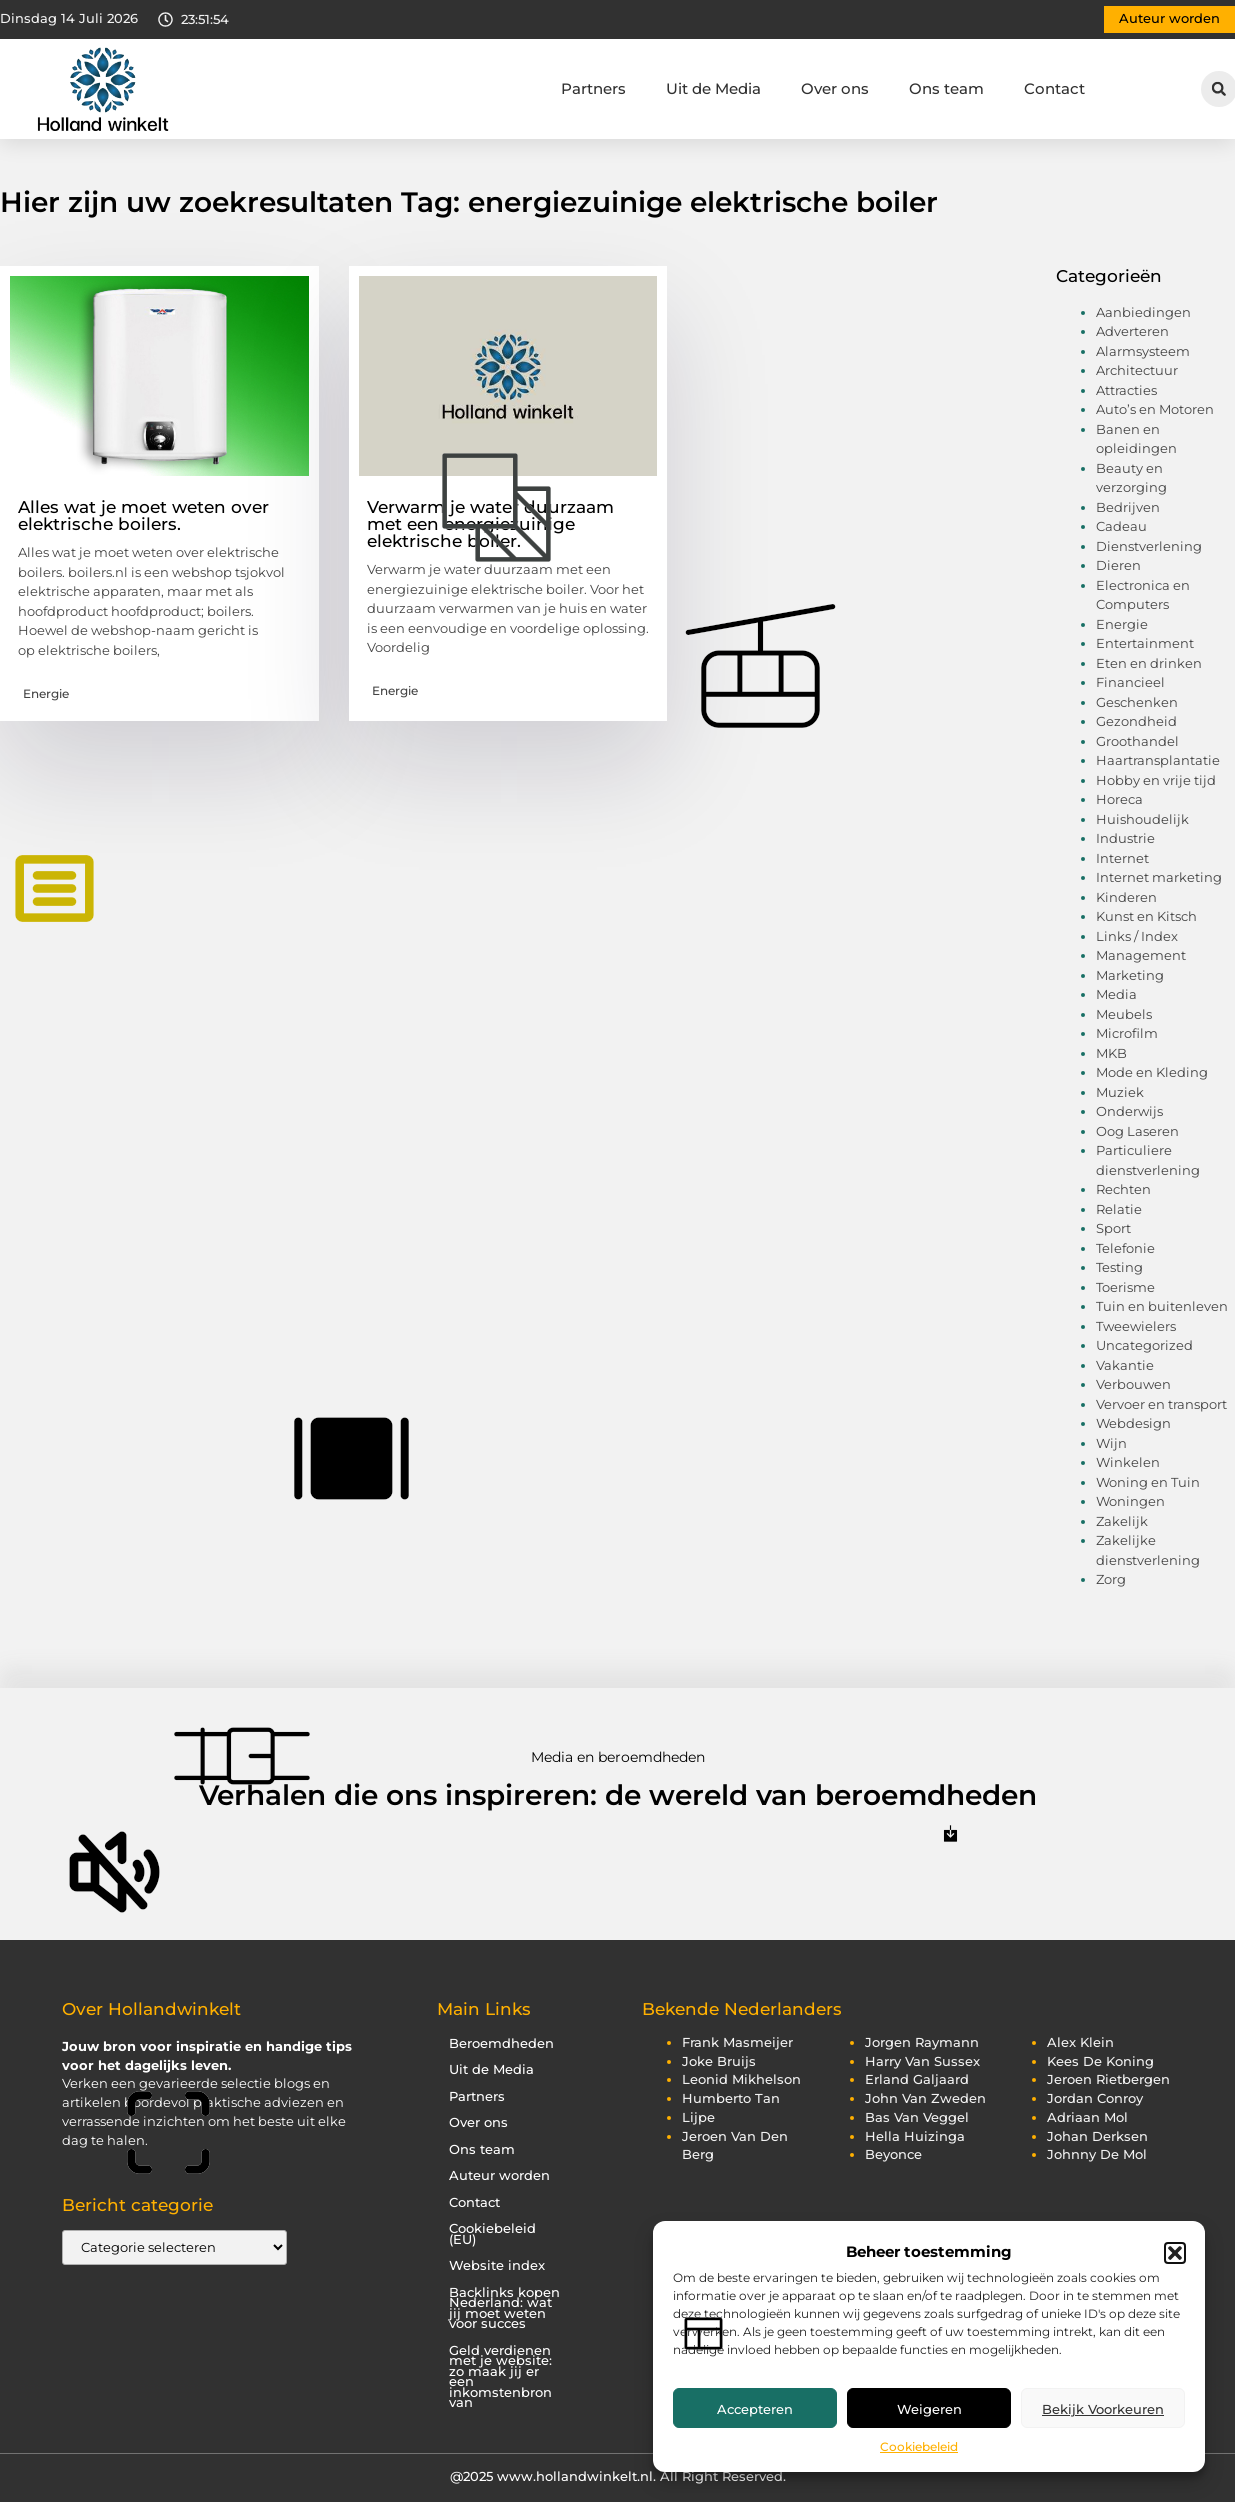 This screenshot has height=2502, width=1235. Describe the element at coordinates (351, 1458) in the screenshot. I see `start a slideshow presentation` at that location.